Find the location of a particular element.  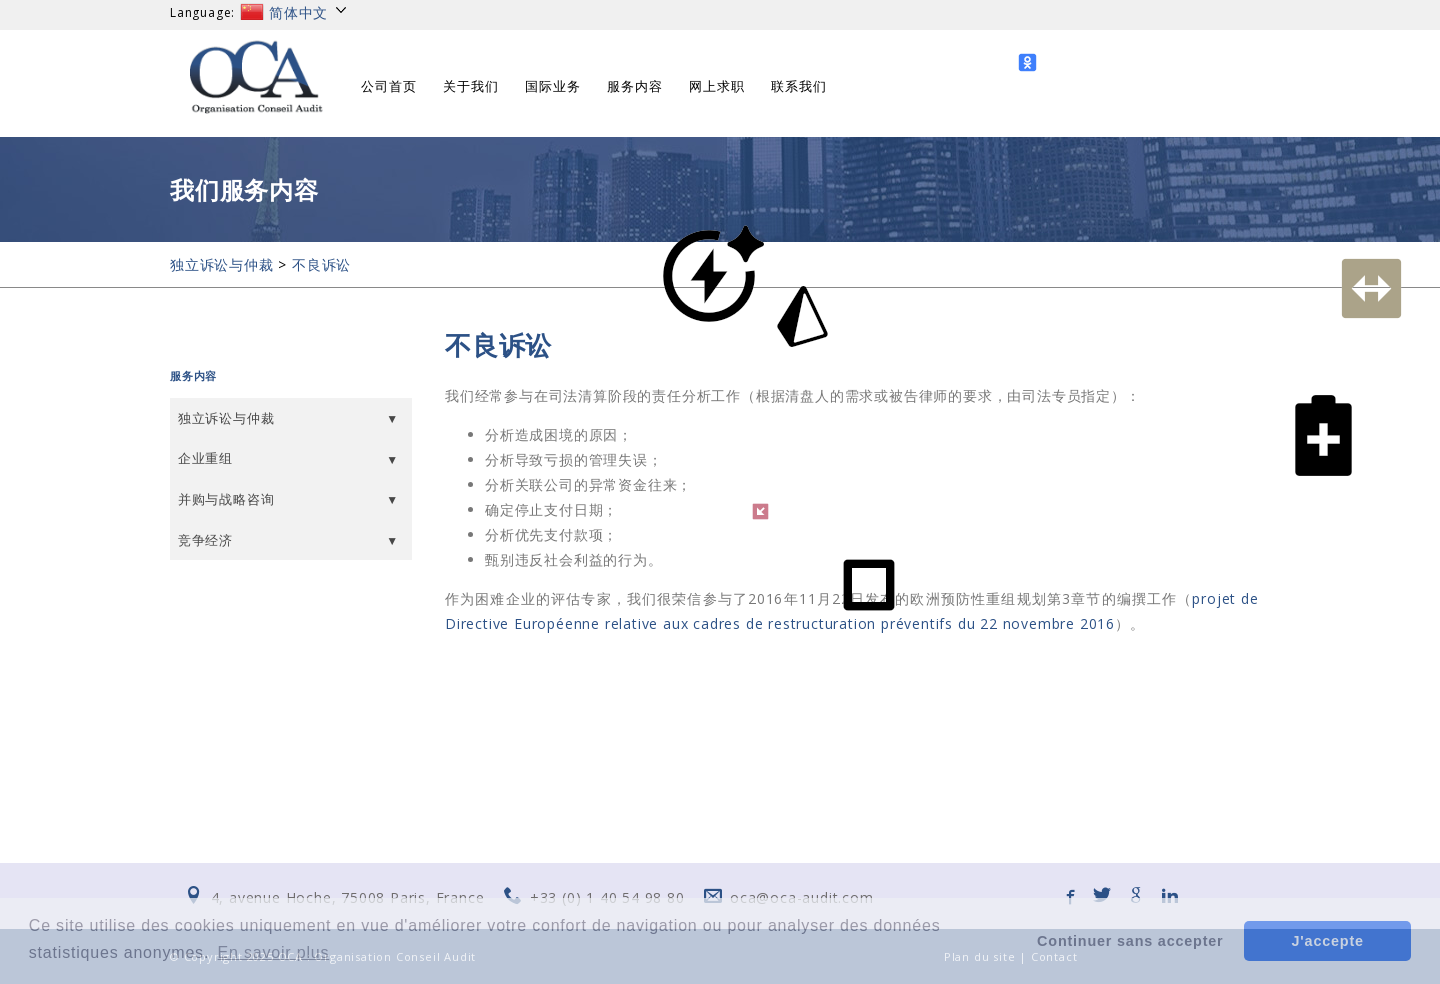

stop media playback is located at coordinates (869, 585).